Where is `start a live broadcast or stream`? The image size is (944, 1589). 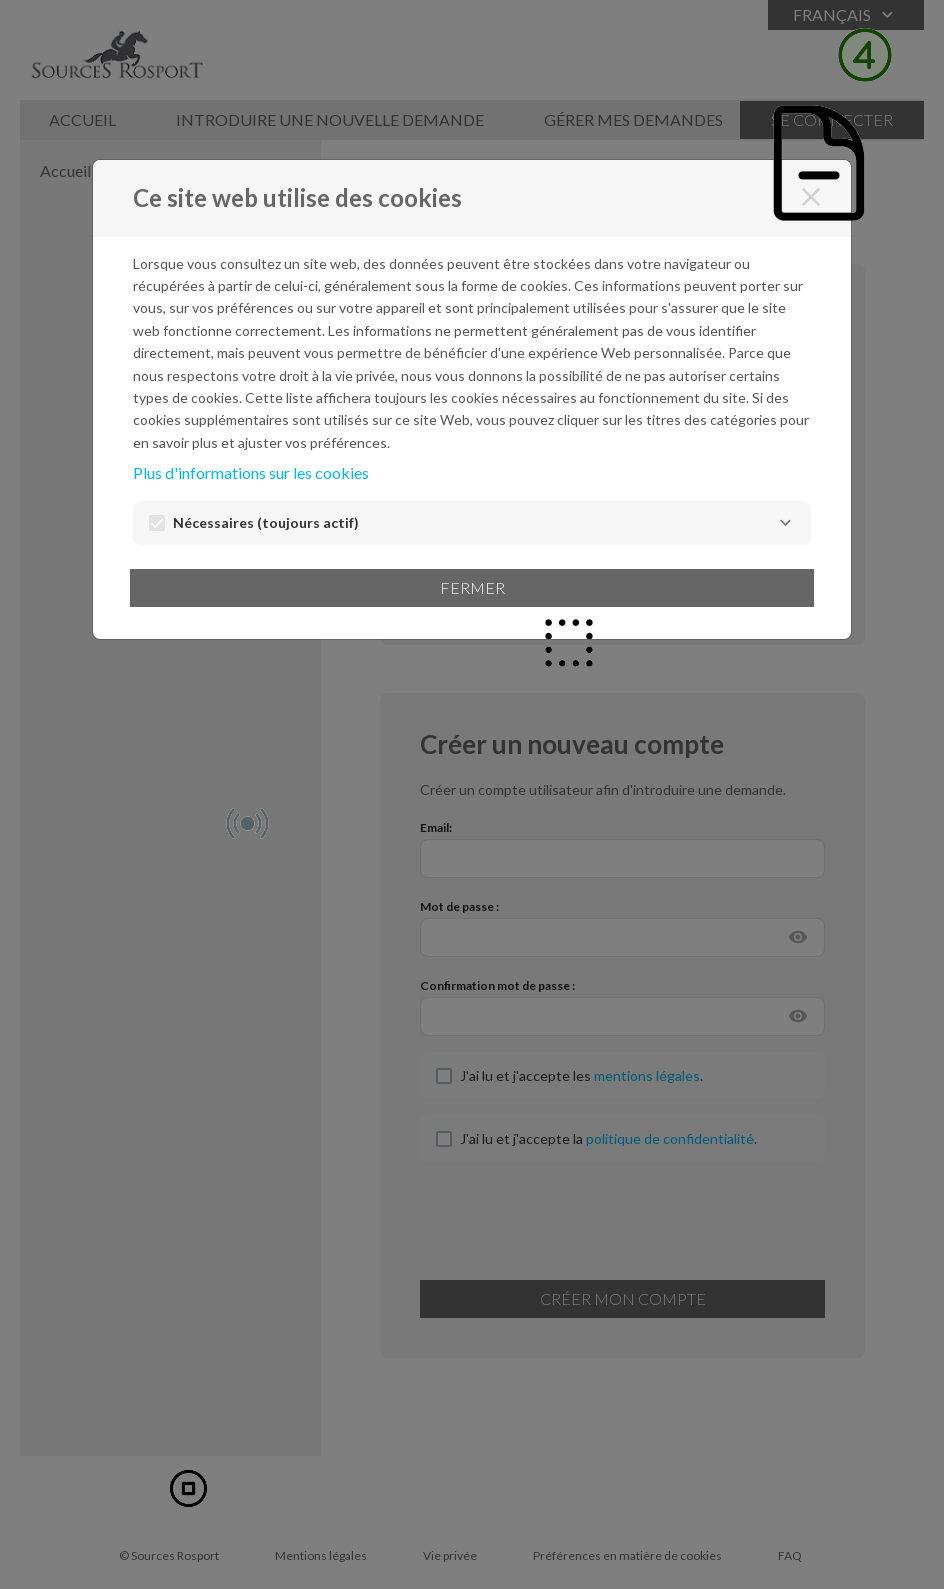 start a live broadcast or stream is located at coordinates (247, 823).